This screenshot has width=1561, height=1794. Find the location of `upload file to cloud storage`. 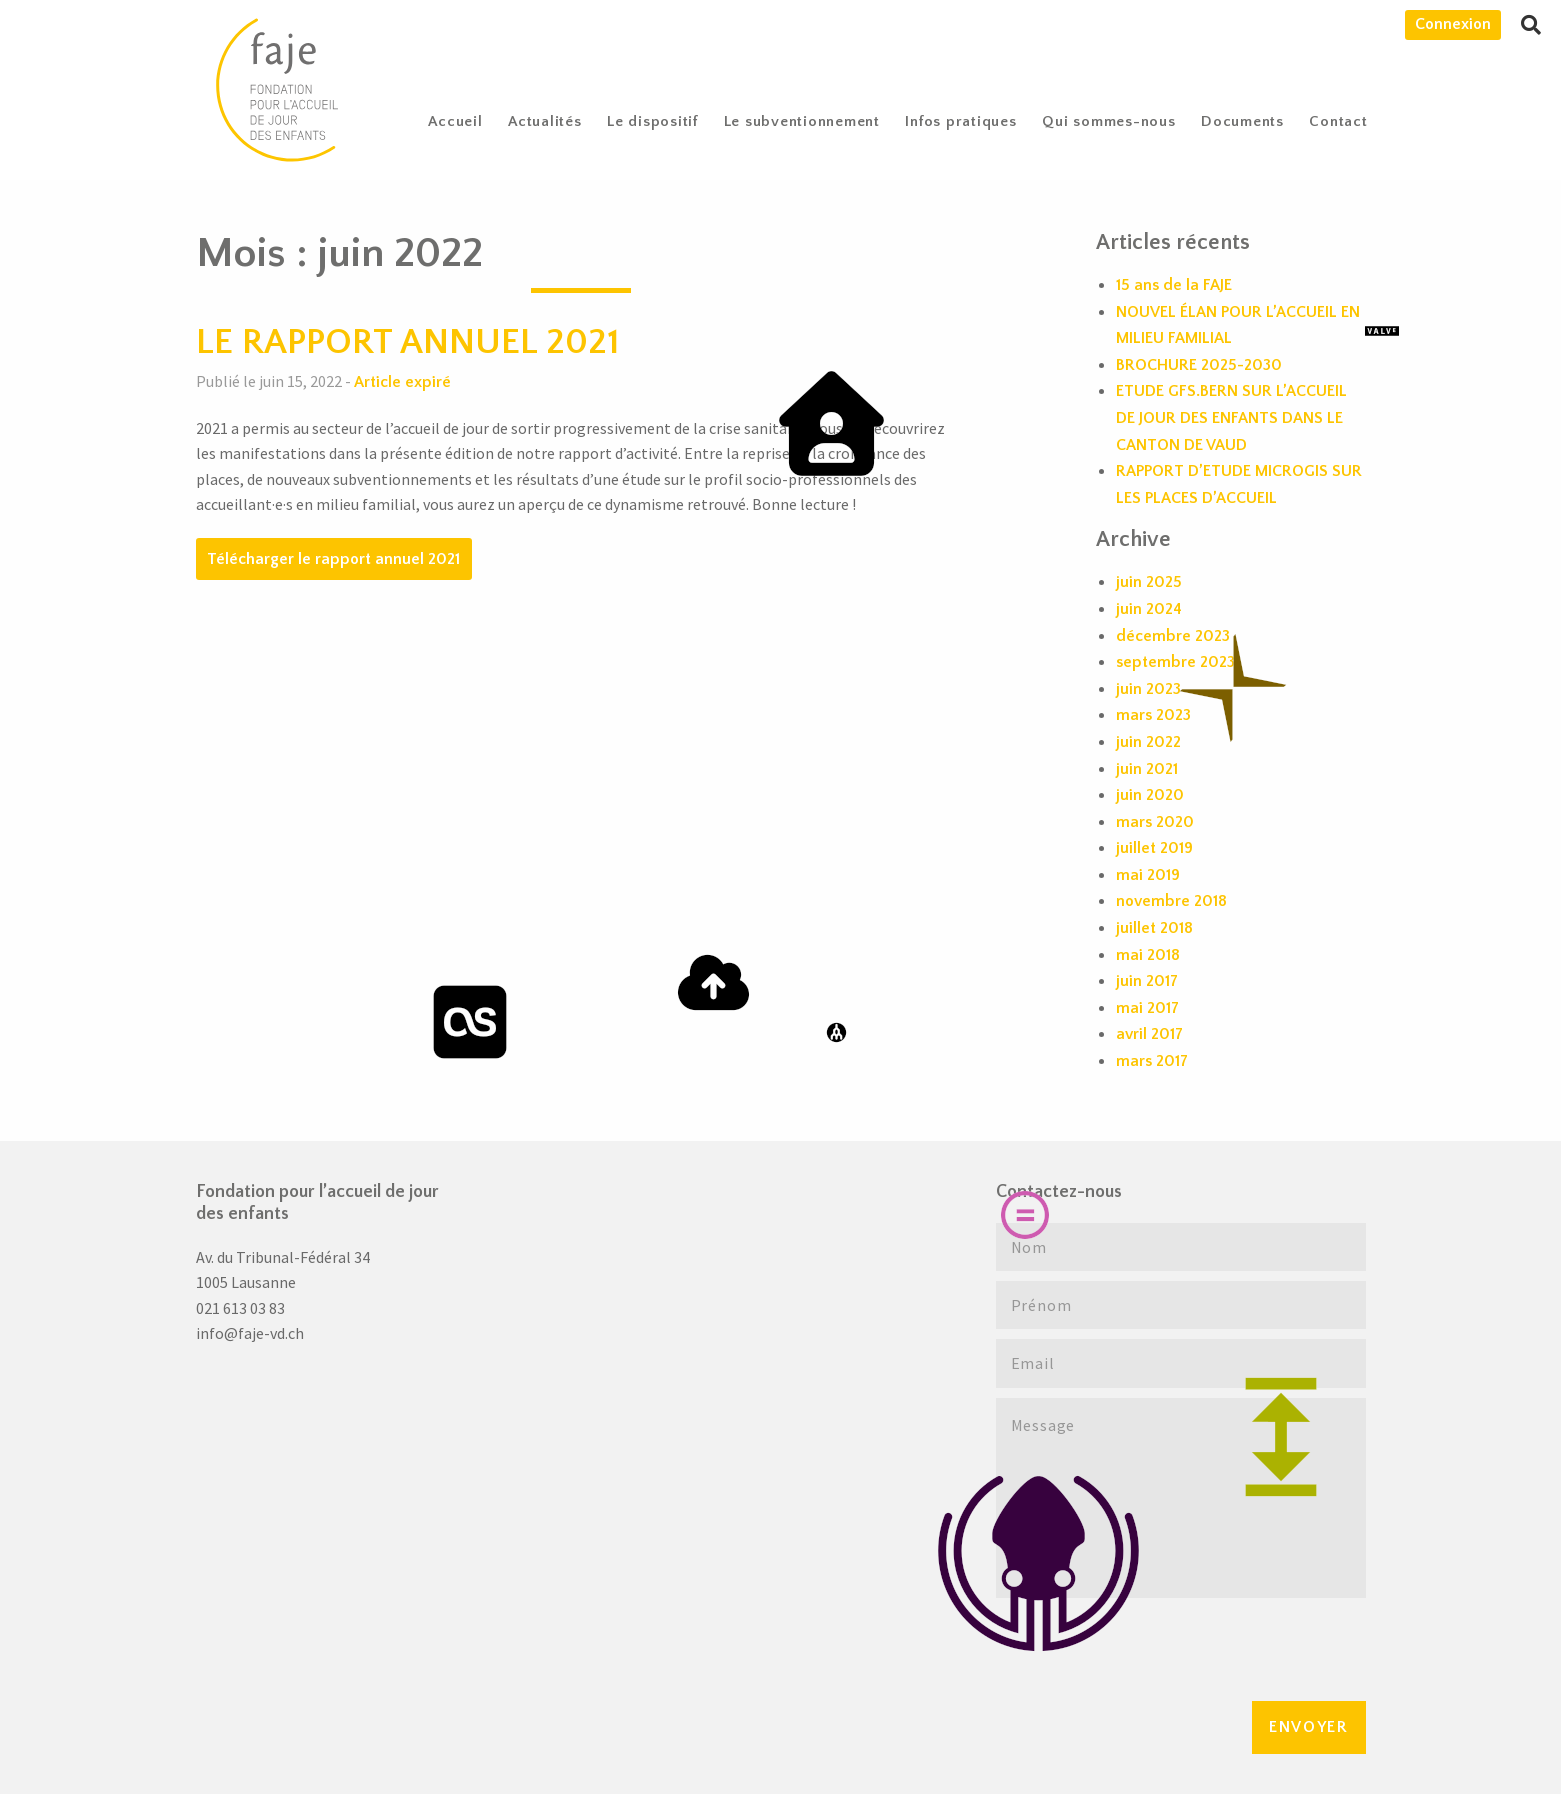

upload file to cloud storage is located at coordinates (713, 982).